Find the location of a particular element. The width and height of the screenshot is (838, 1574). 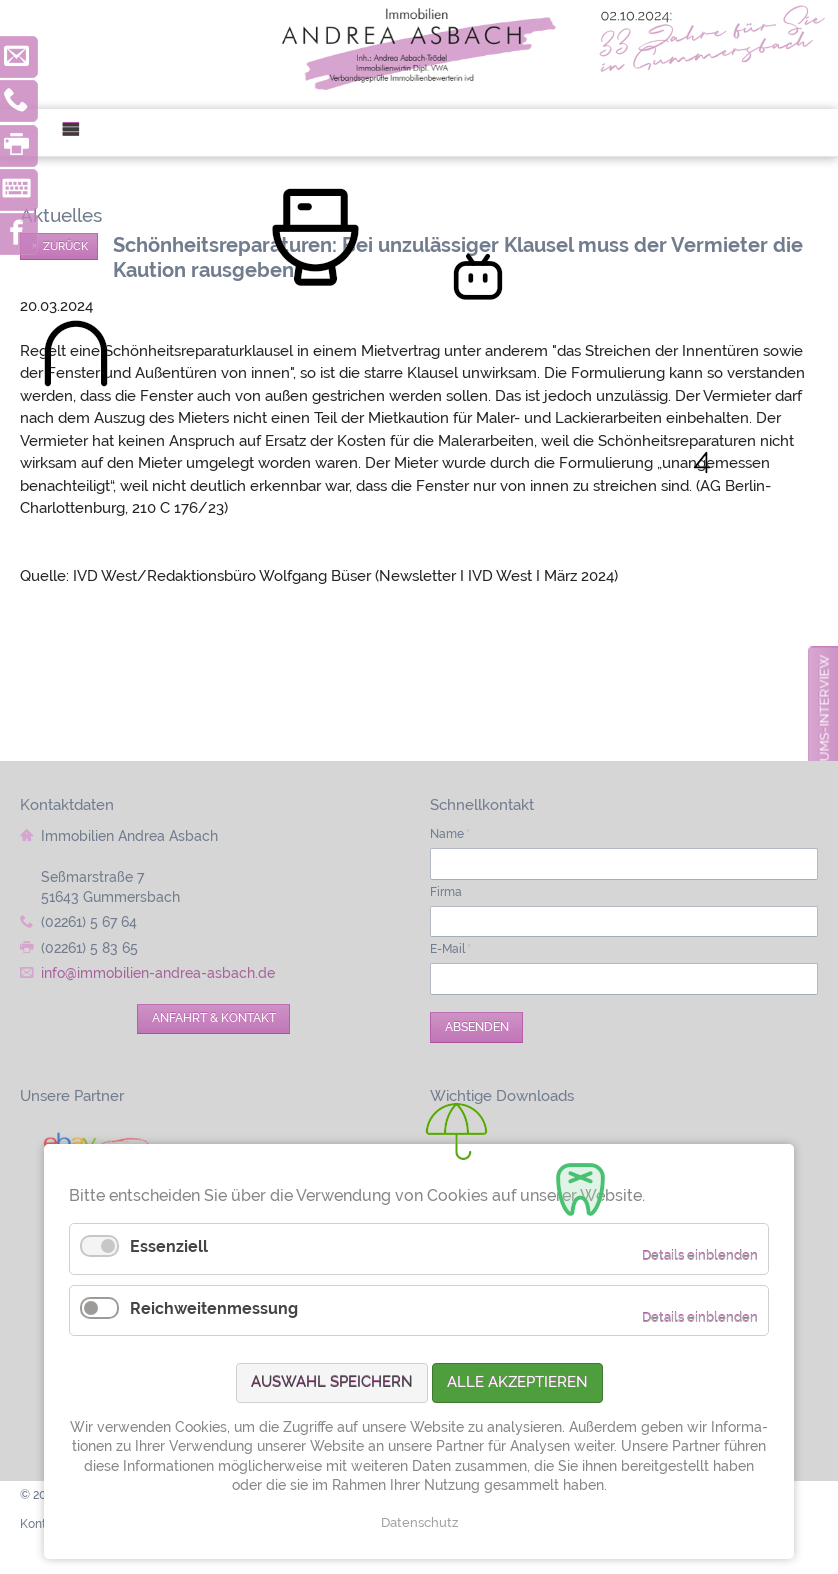

indicates restroom location is located at coordinates (315, 235).